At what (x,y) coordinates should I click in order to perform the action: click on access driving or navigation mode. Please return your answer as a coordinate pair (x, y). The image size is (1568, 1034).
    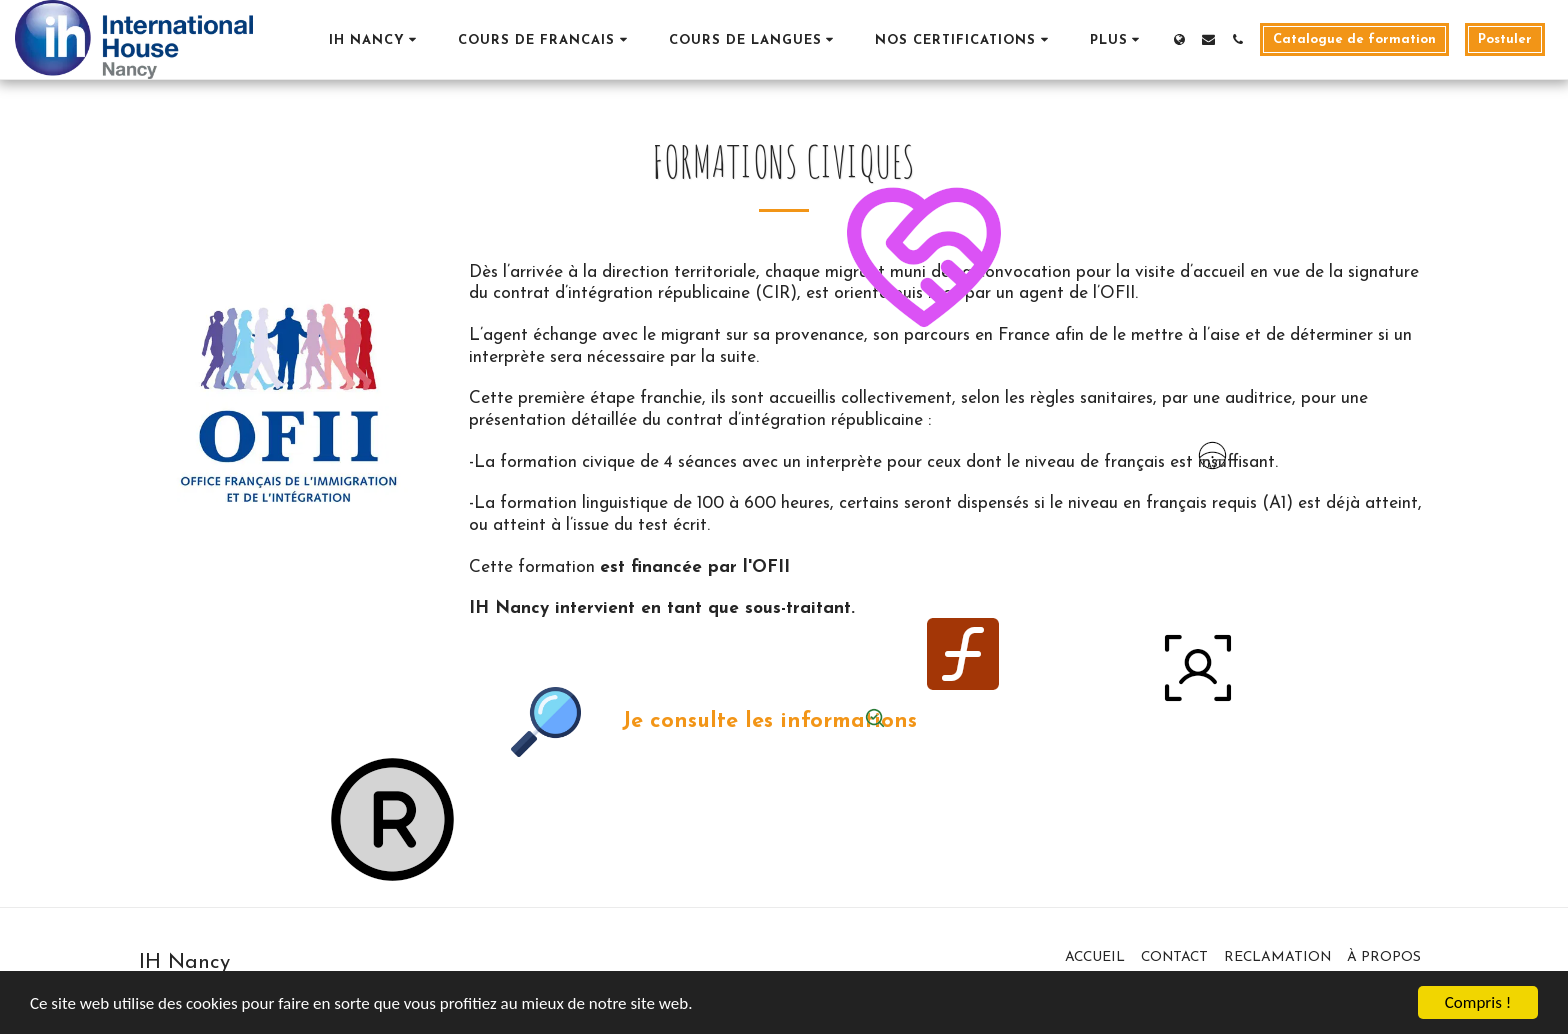
    Looking at the image, I should click on (1212, 455).